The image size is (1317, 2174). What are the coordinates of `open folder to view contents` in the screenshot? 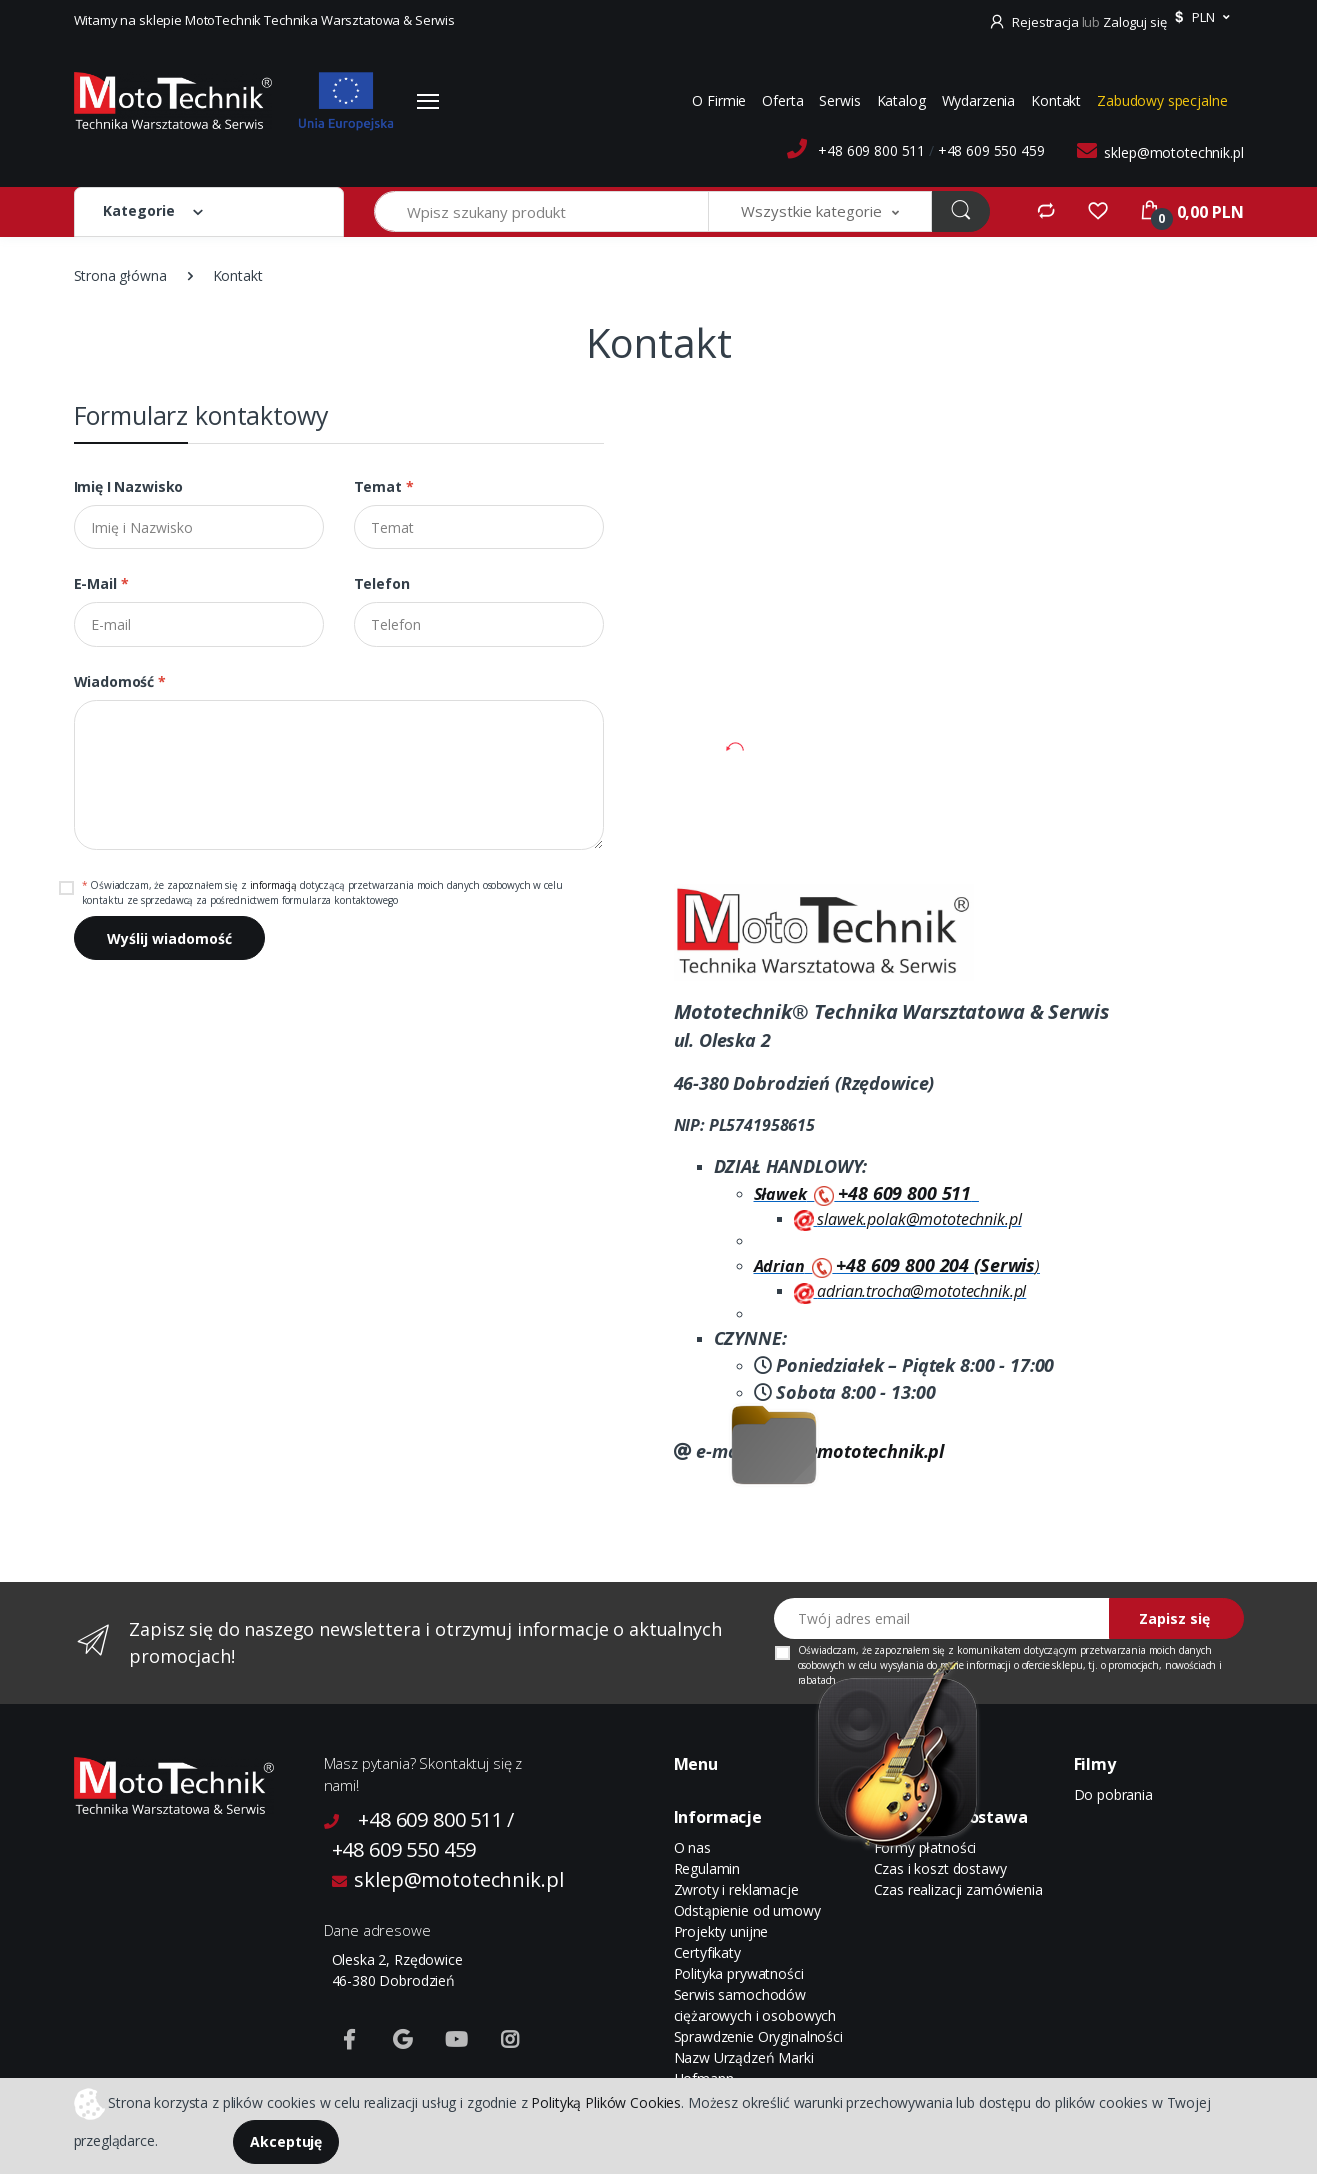 It's located at (774, 1445).